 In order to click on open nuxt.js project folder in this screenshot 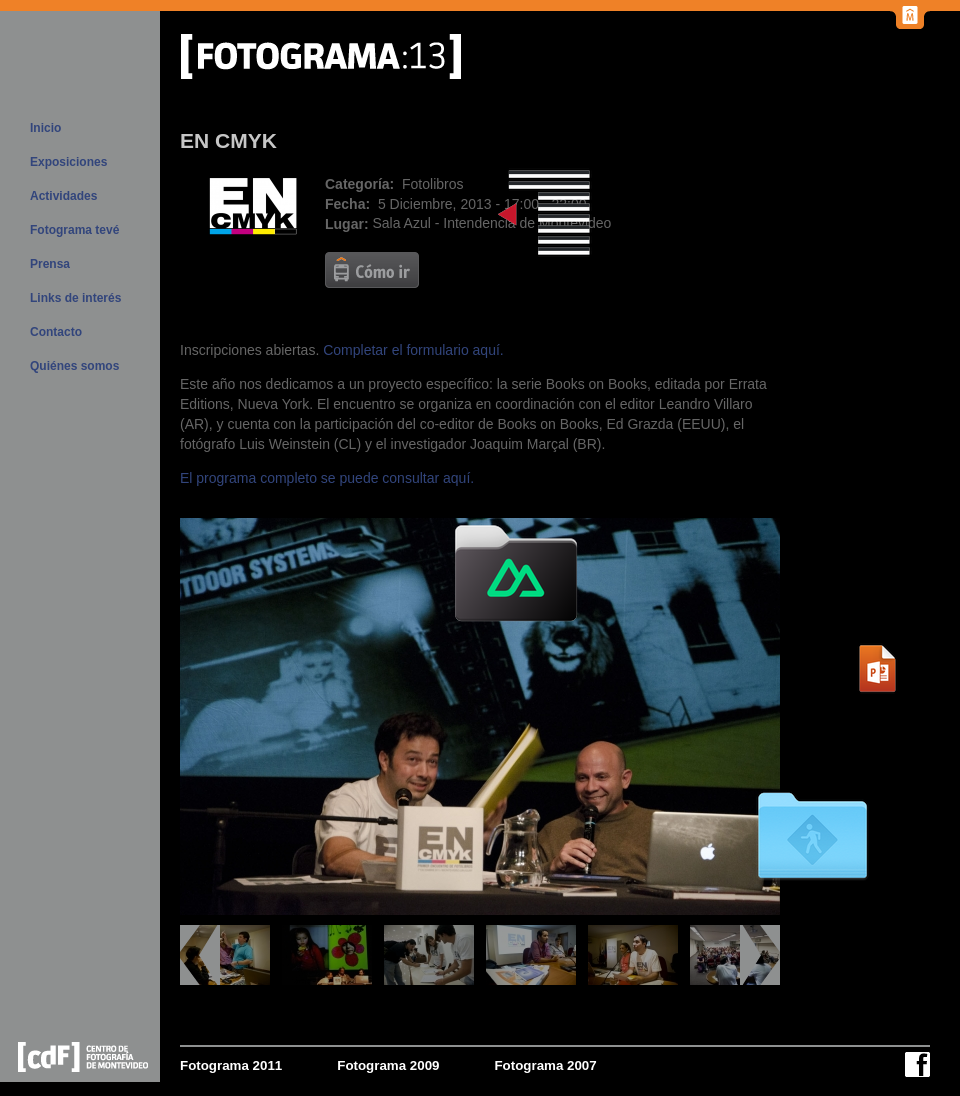, I will do `click(515, 576)`.